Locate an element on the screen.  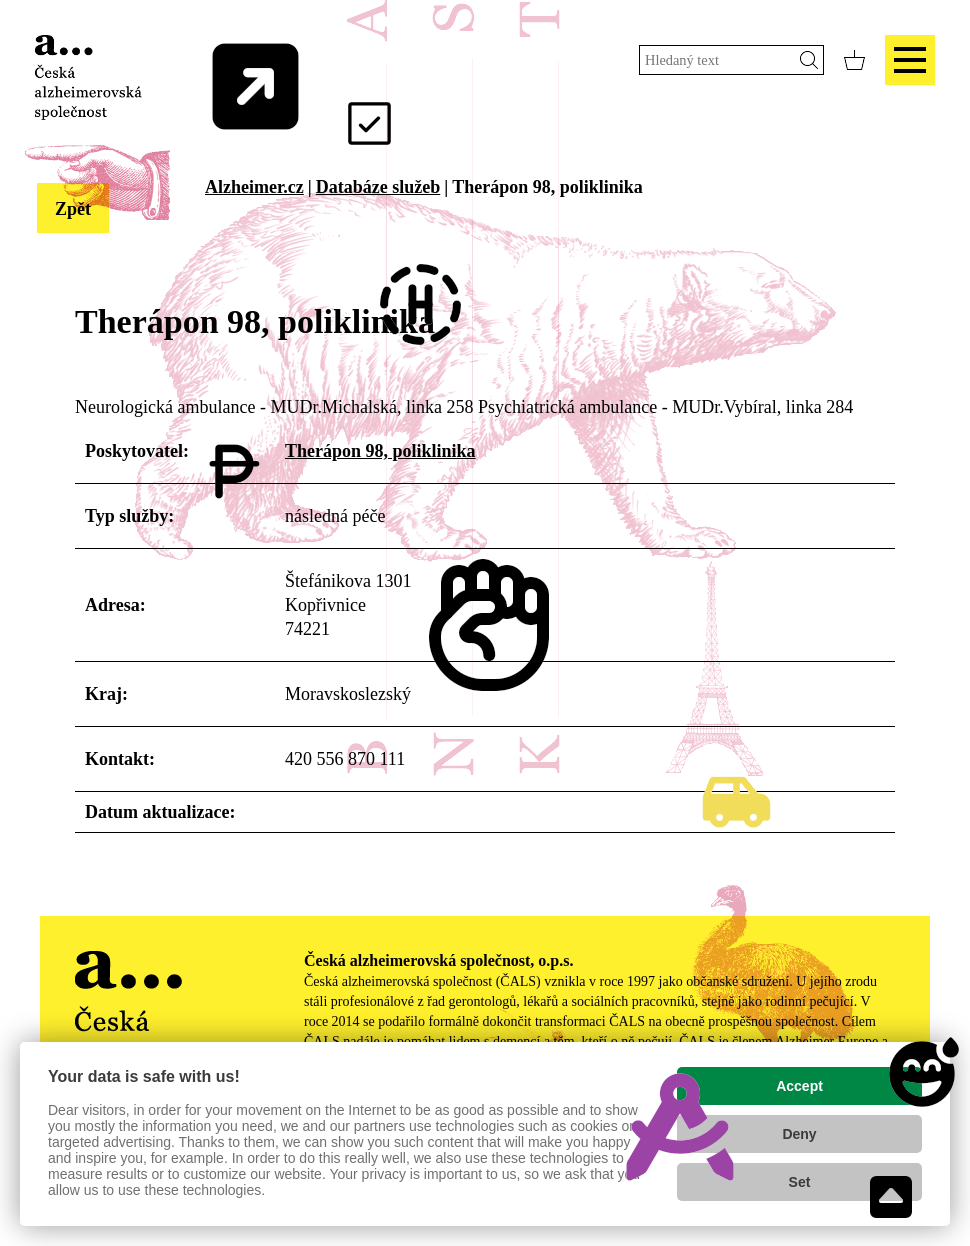
indicates a helipad or helicopter landing zone is located at coordinates (420, 304).